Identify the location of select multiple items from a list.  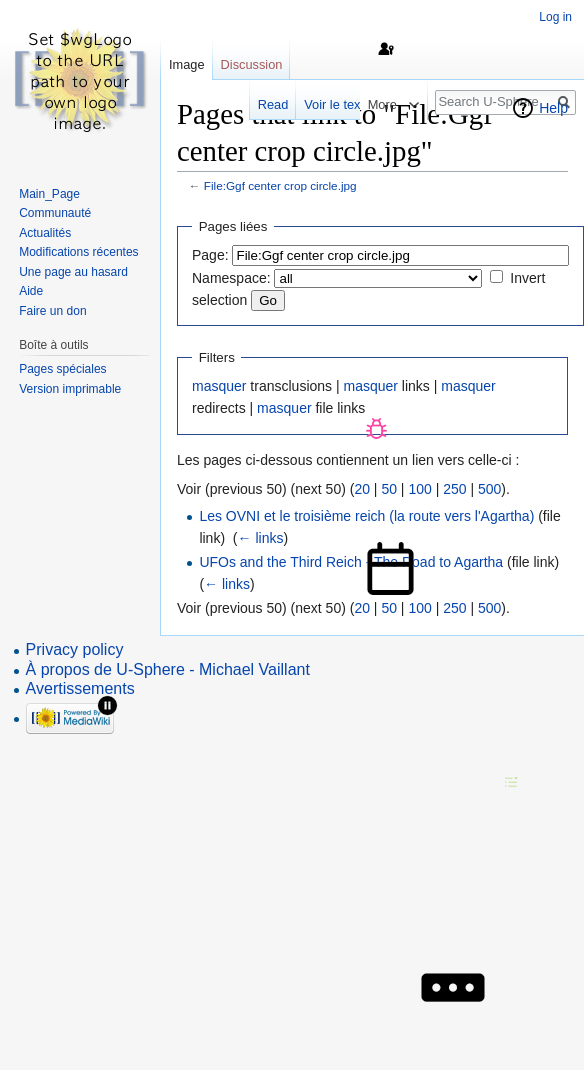
(511, 782).